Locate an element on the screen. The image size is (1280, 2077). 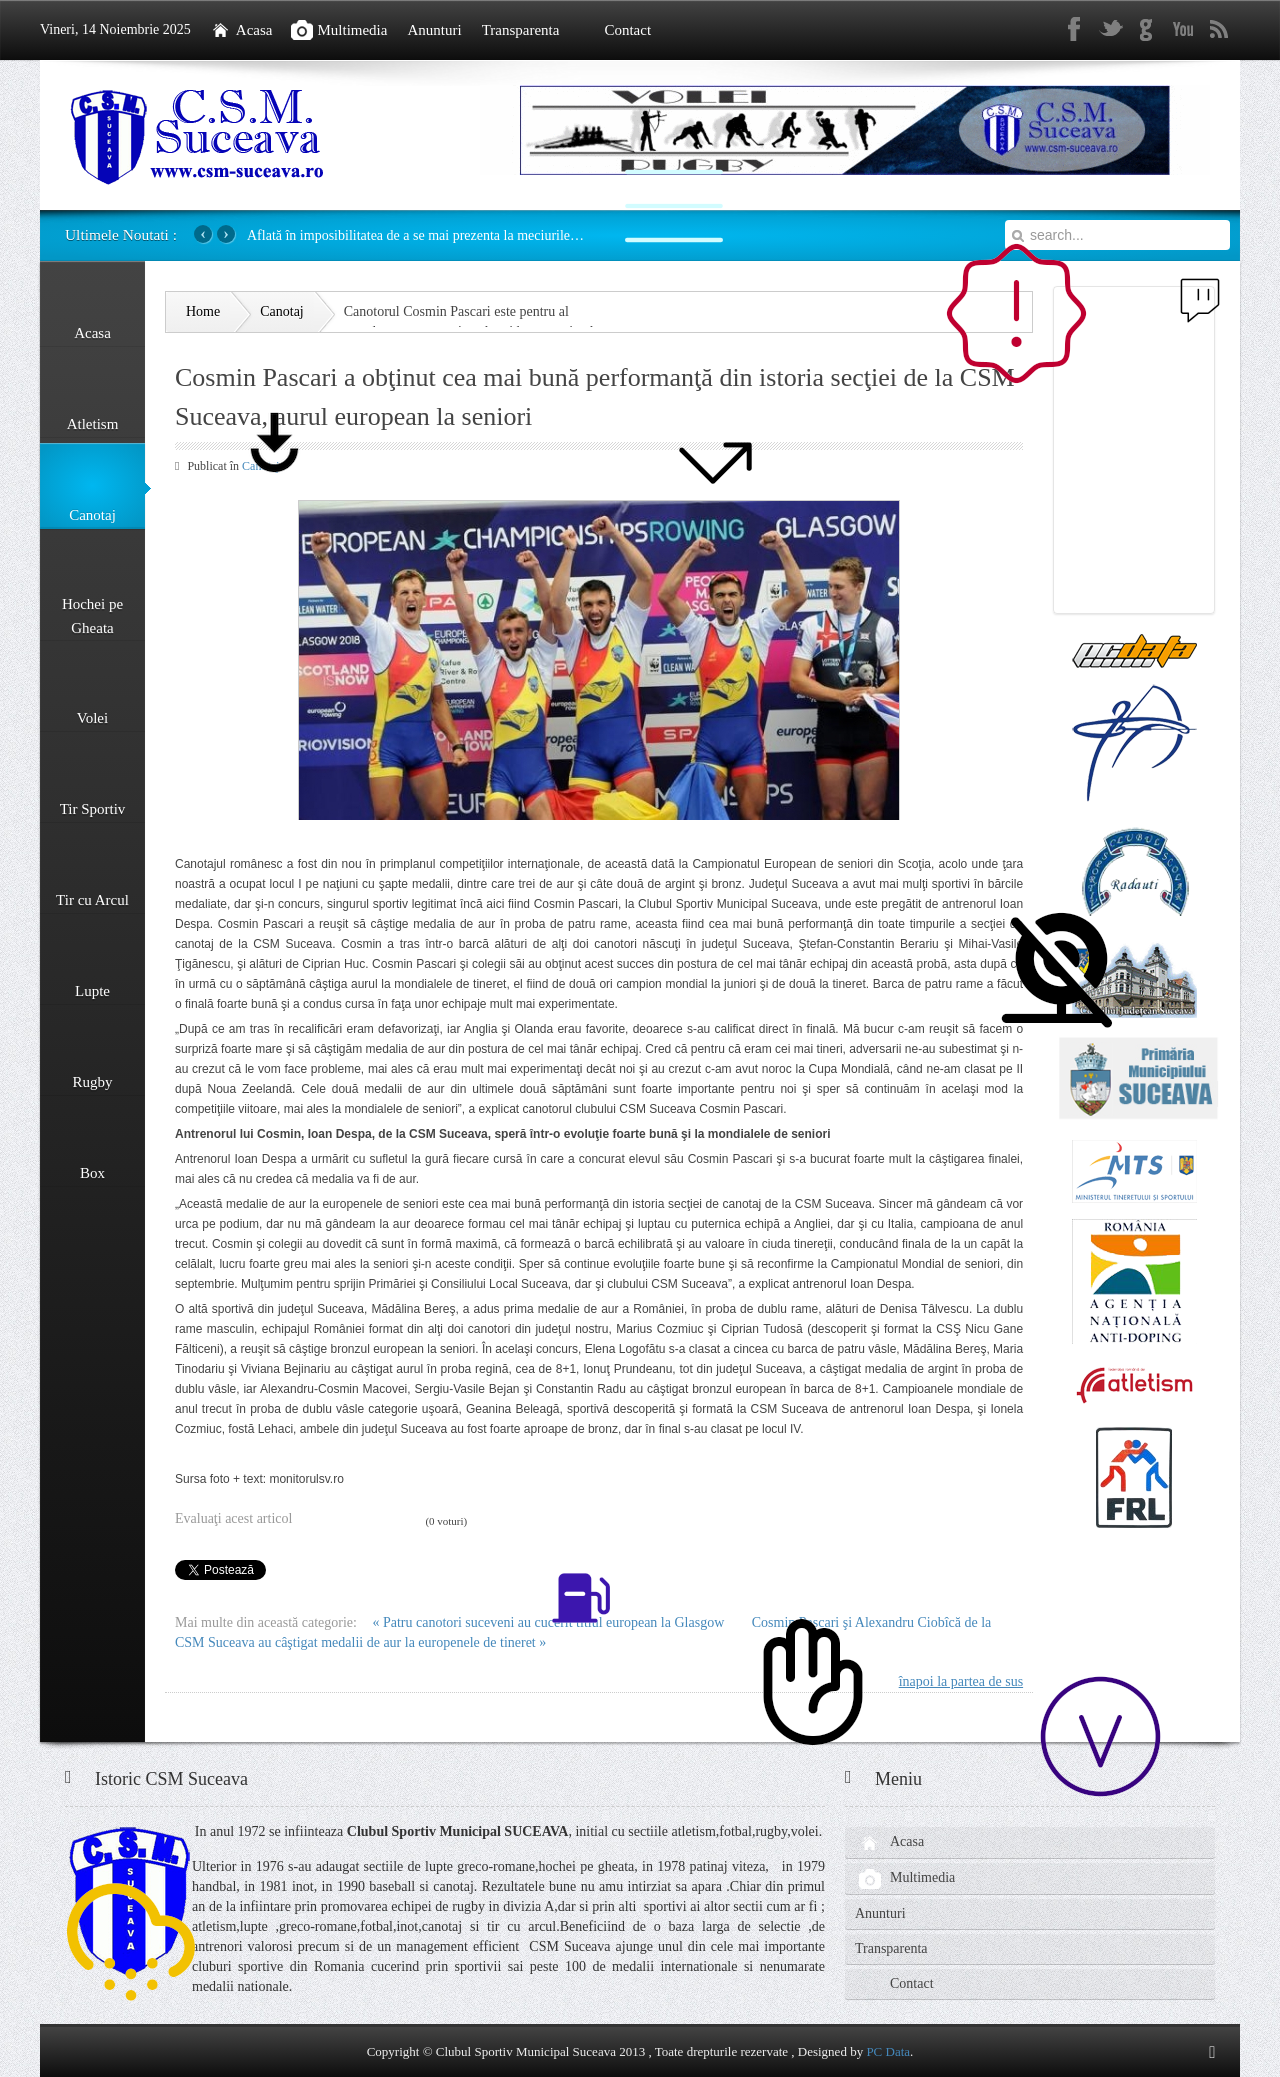
camera is disabled or turned off is located at coordinates (1061, 972).